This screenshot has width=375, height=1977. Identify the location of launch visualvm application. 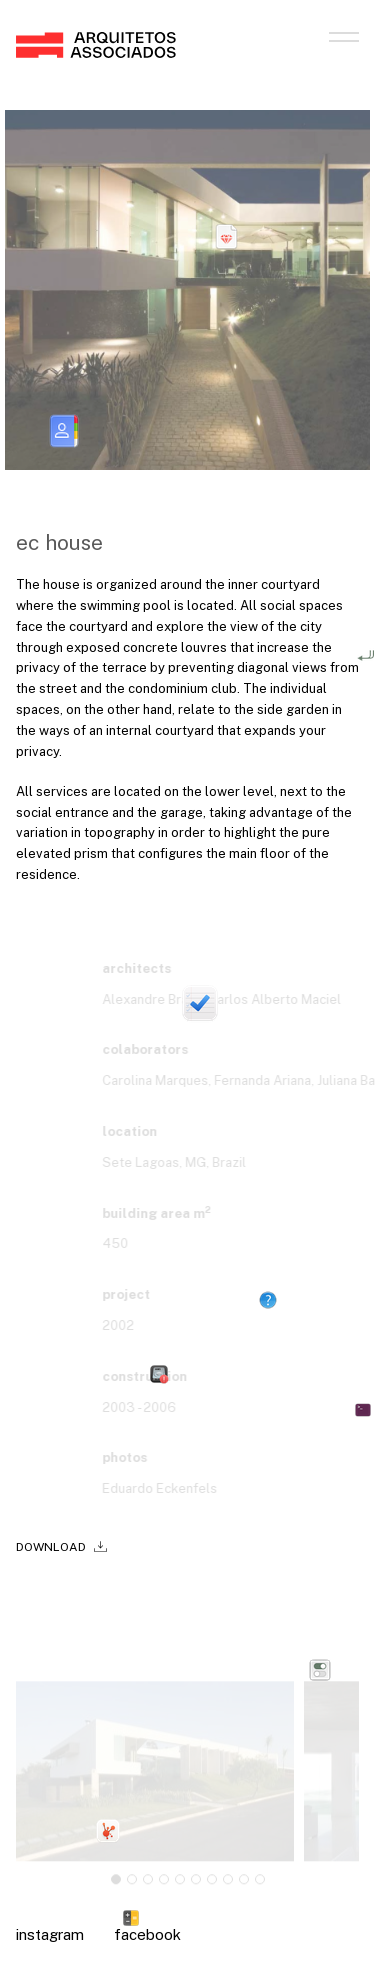
(108, 1831).